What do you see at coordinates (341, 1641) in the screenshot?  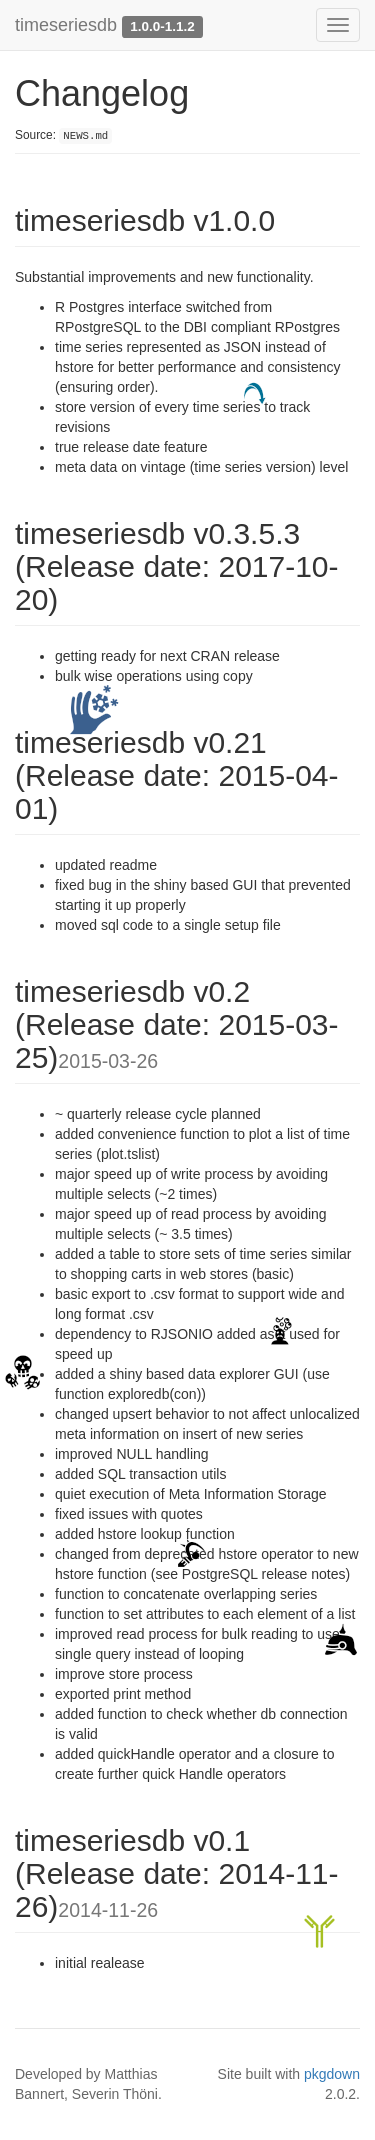 I see `select prussian/german historical faction` at bounding box center [341, 1641].